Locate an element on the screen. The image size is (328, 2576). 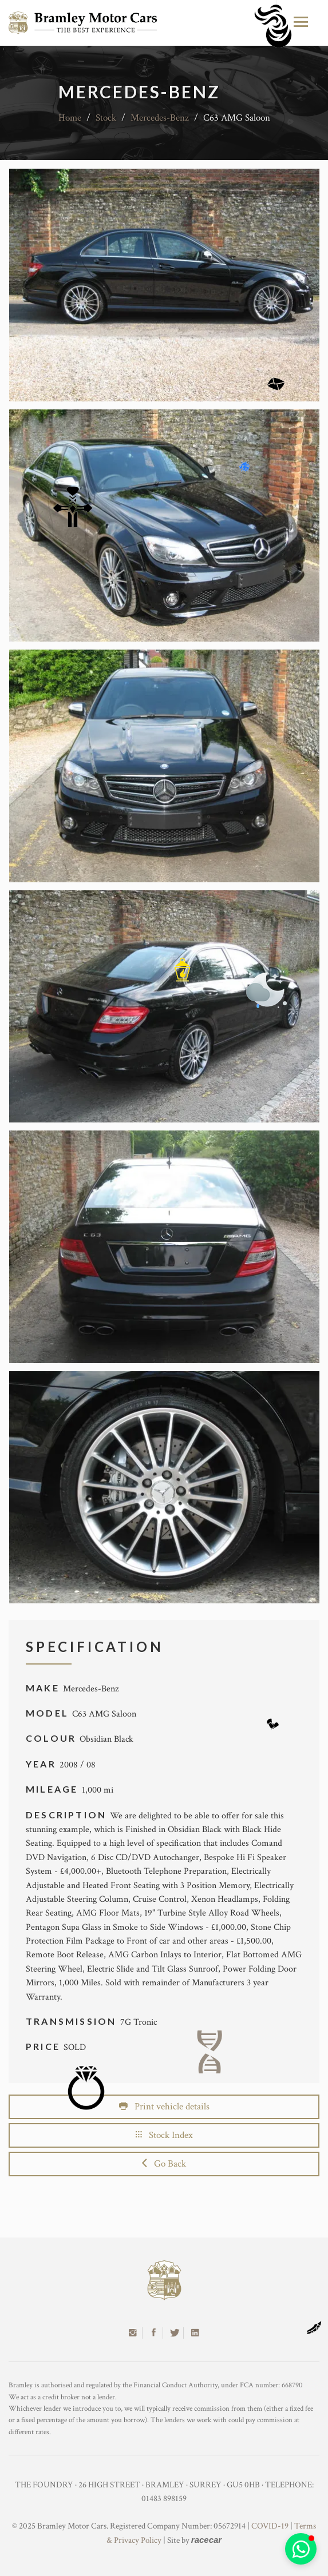
incense or aromatherapy item in a game inventory is located at coordinates (275, 26).